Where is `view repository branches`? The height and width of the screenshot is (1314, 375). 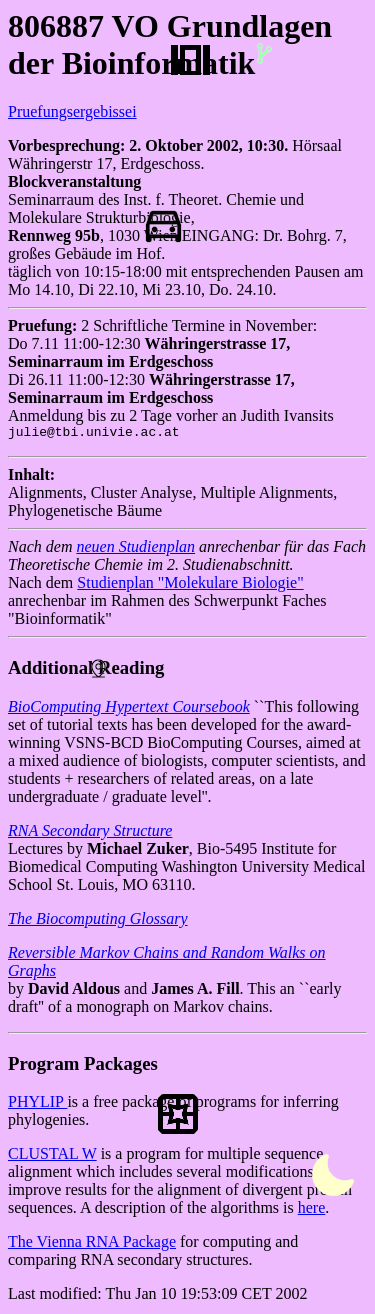 view repository branches is located at coordinates (264, 53).